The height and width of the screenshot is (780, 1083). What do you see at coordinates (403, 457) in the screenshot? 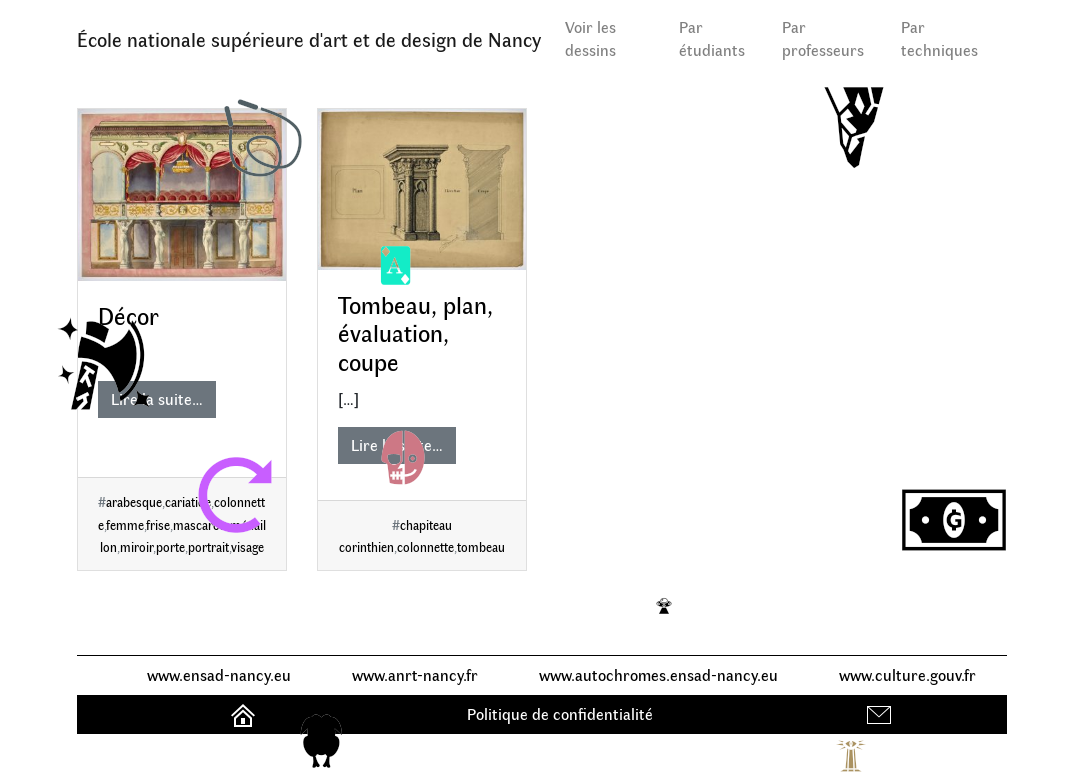
I see `indicates a character at critically low health` at bounding box center [403, 457].